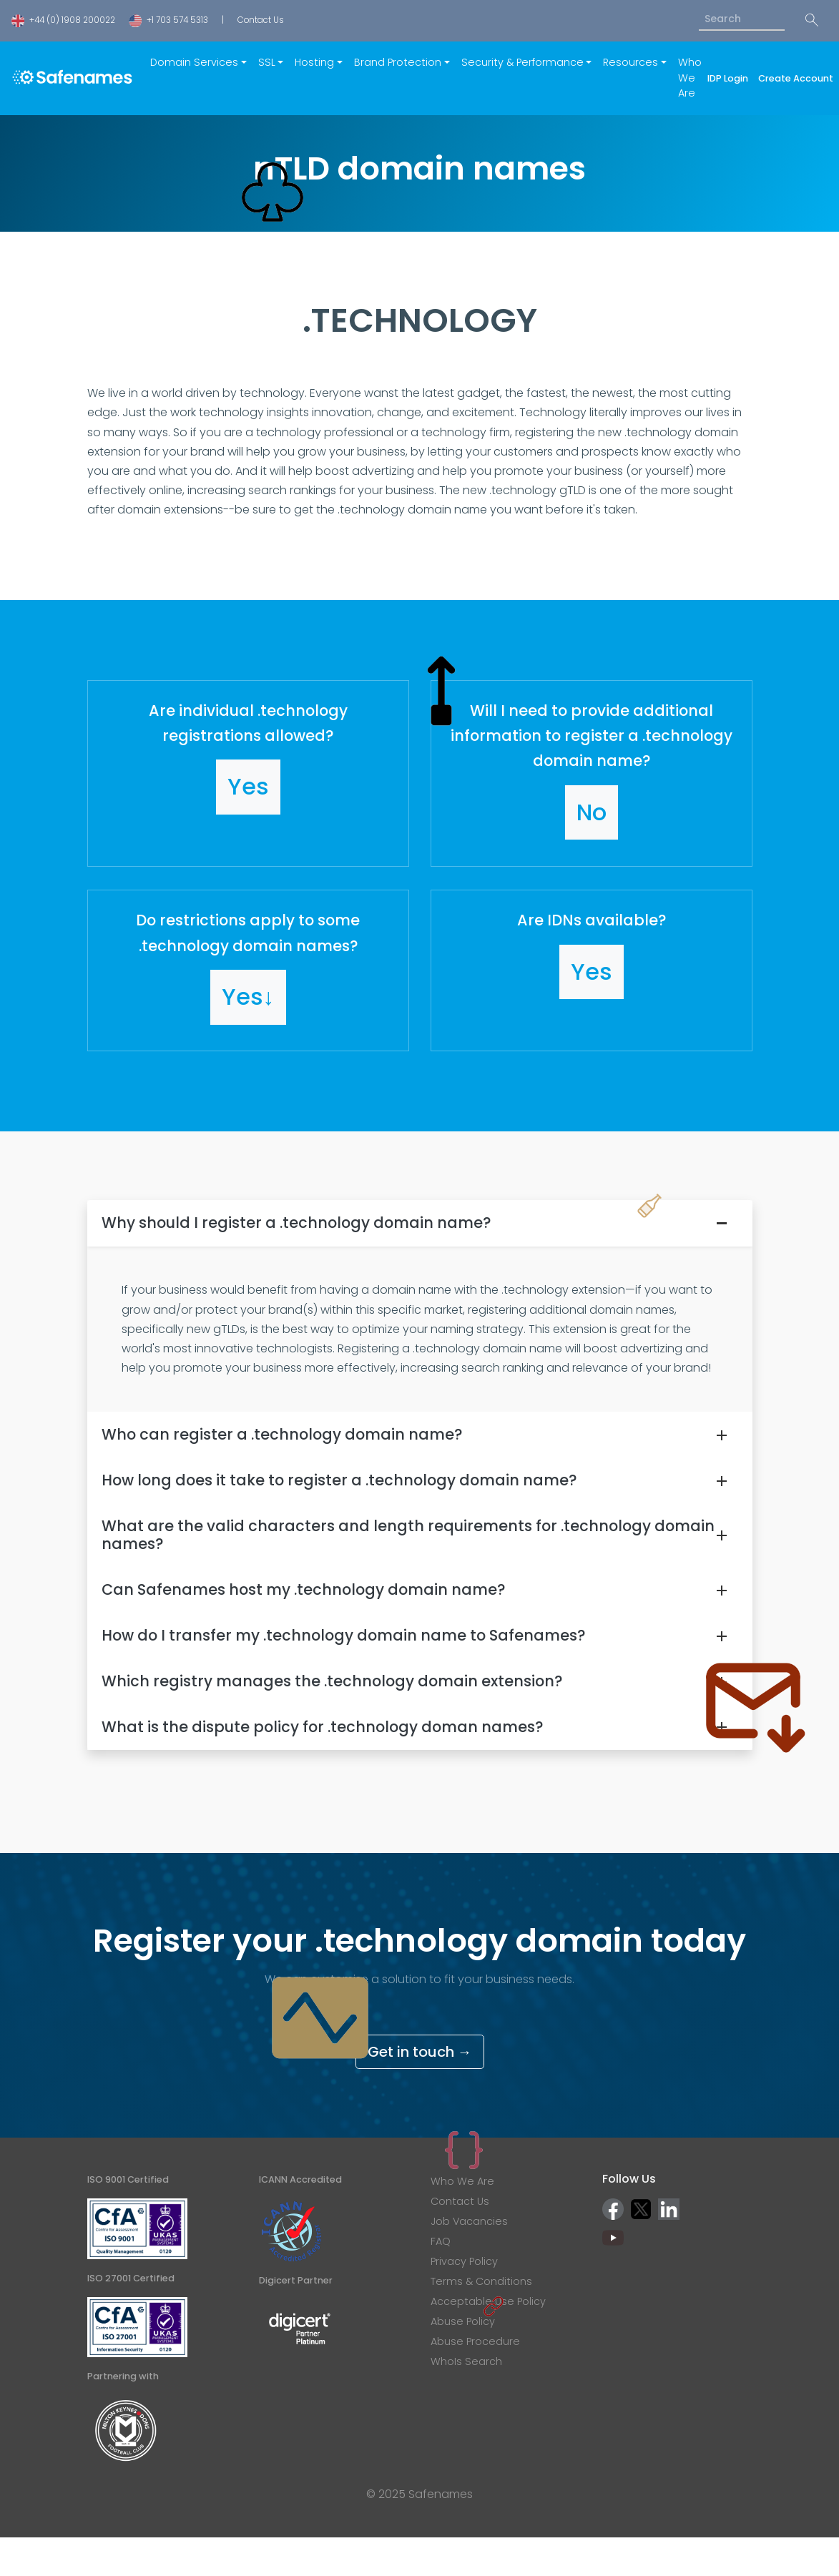  What do you see at coordinates (753, 1701) in the screenshot?
I see `download email or message` at bounding box center [753, 1701].